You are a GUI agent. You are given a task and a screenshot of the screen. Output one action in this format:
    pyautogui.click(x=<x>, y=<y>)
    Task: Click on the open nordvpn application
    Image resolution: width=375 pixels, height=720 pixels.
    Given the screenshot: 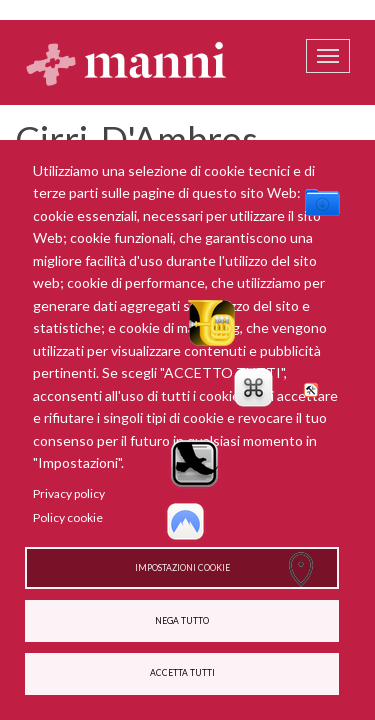 What is the action you would take?
    pyautogui.click(x=185, y=521)
    